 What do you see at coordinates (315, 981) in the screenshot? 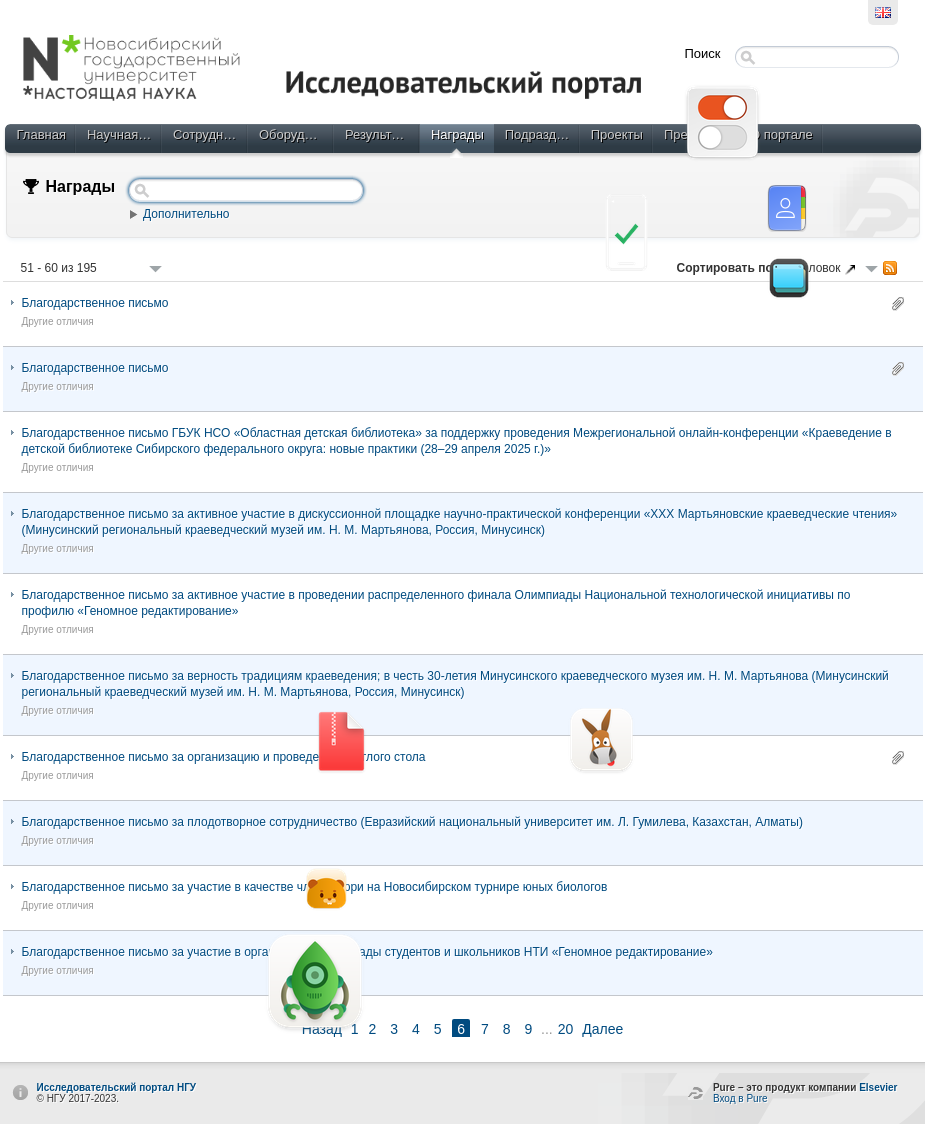
I see `open Robo 3T MongoDB database management app` at bounding box center [315, 981].